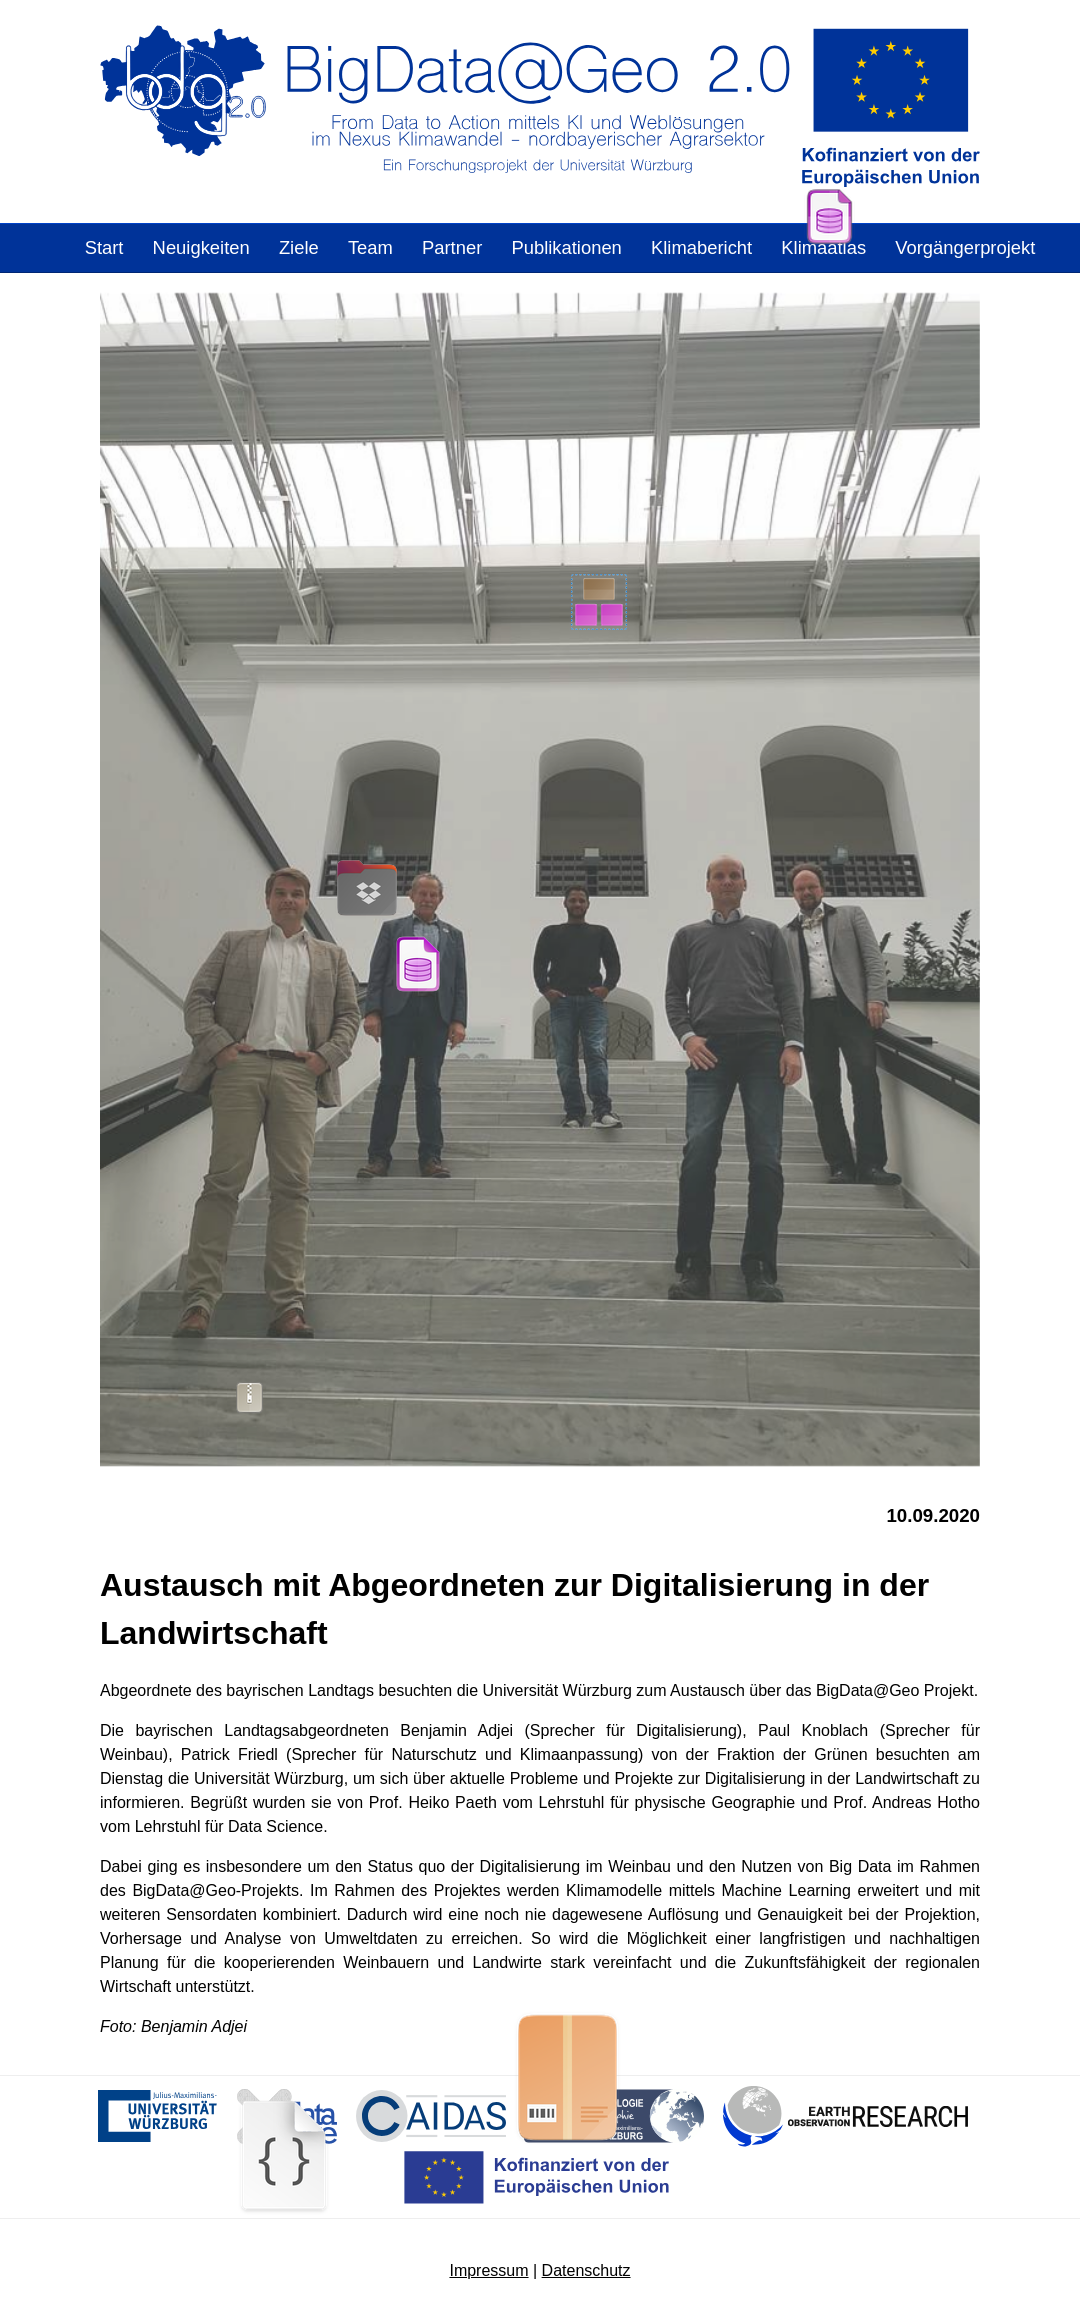  Describe the element at coordinates (599, 602) in the screenshot. I see `select all items in the current view` at that location.